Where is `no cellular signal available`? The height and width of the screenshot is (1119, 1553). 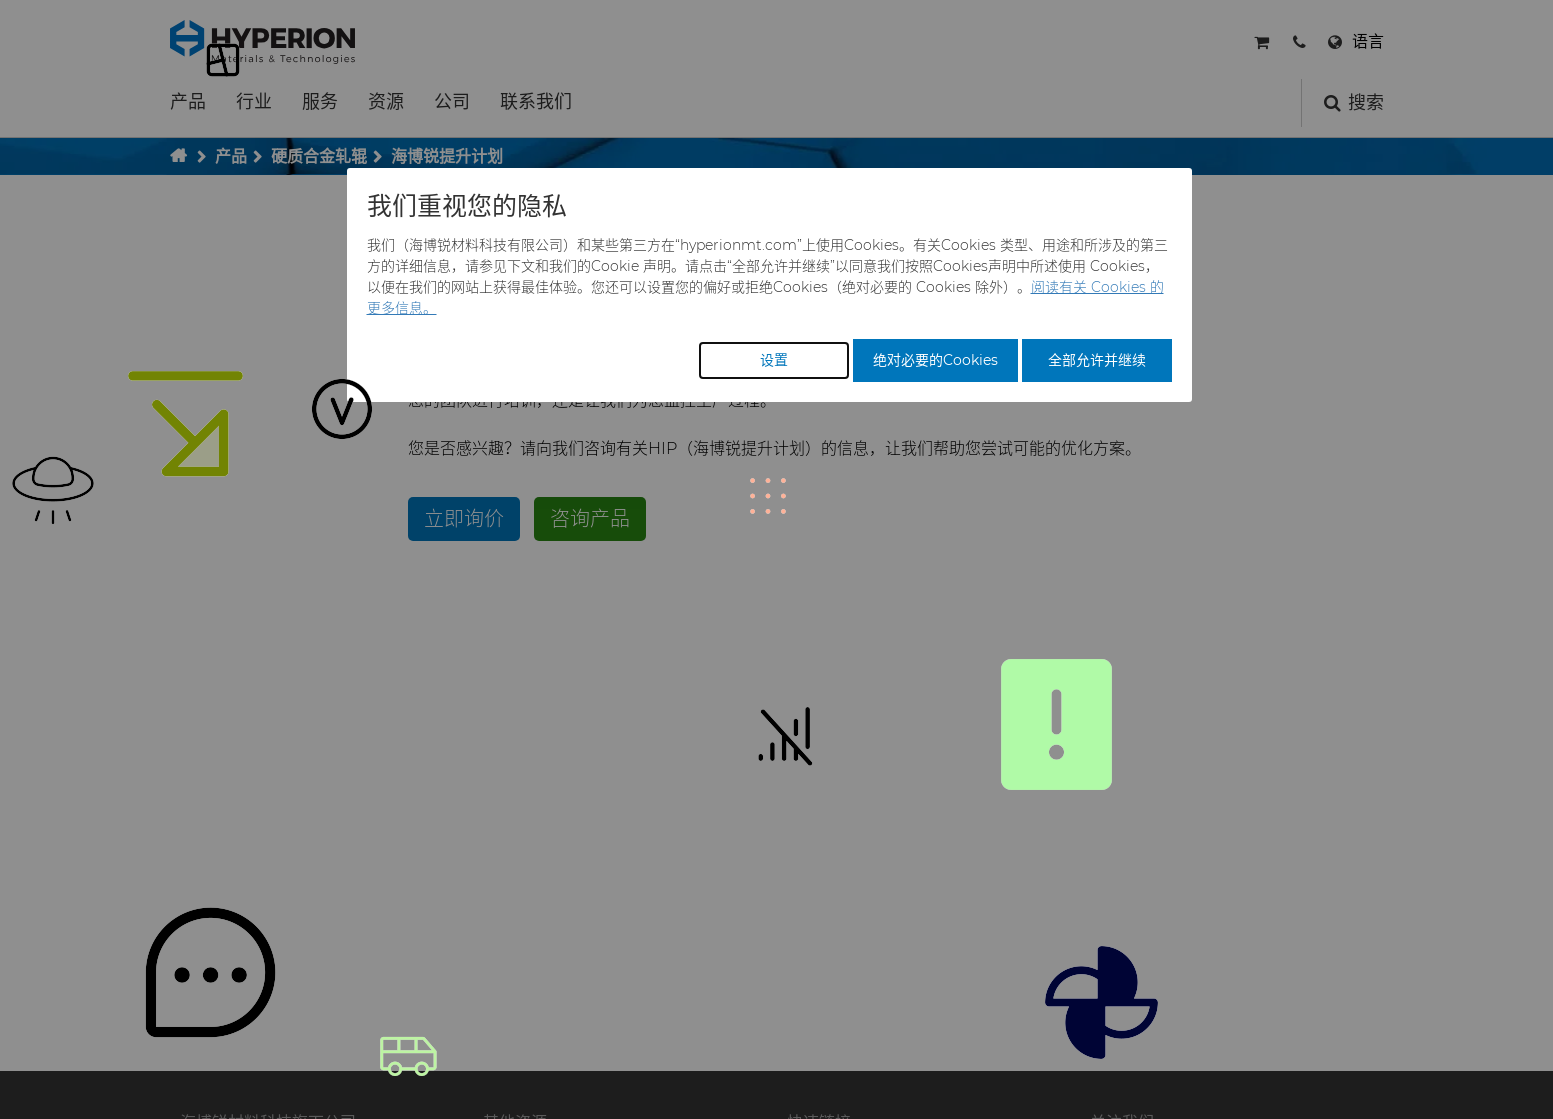 no cellular signal available is located at coordinates (786, 737).